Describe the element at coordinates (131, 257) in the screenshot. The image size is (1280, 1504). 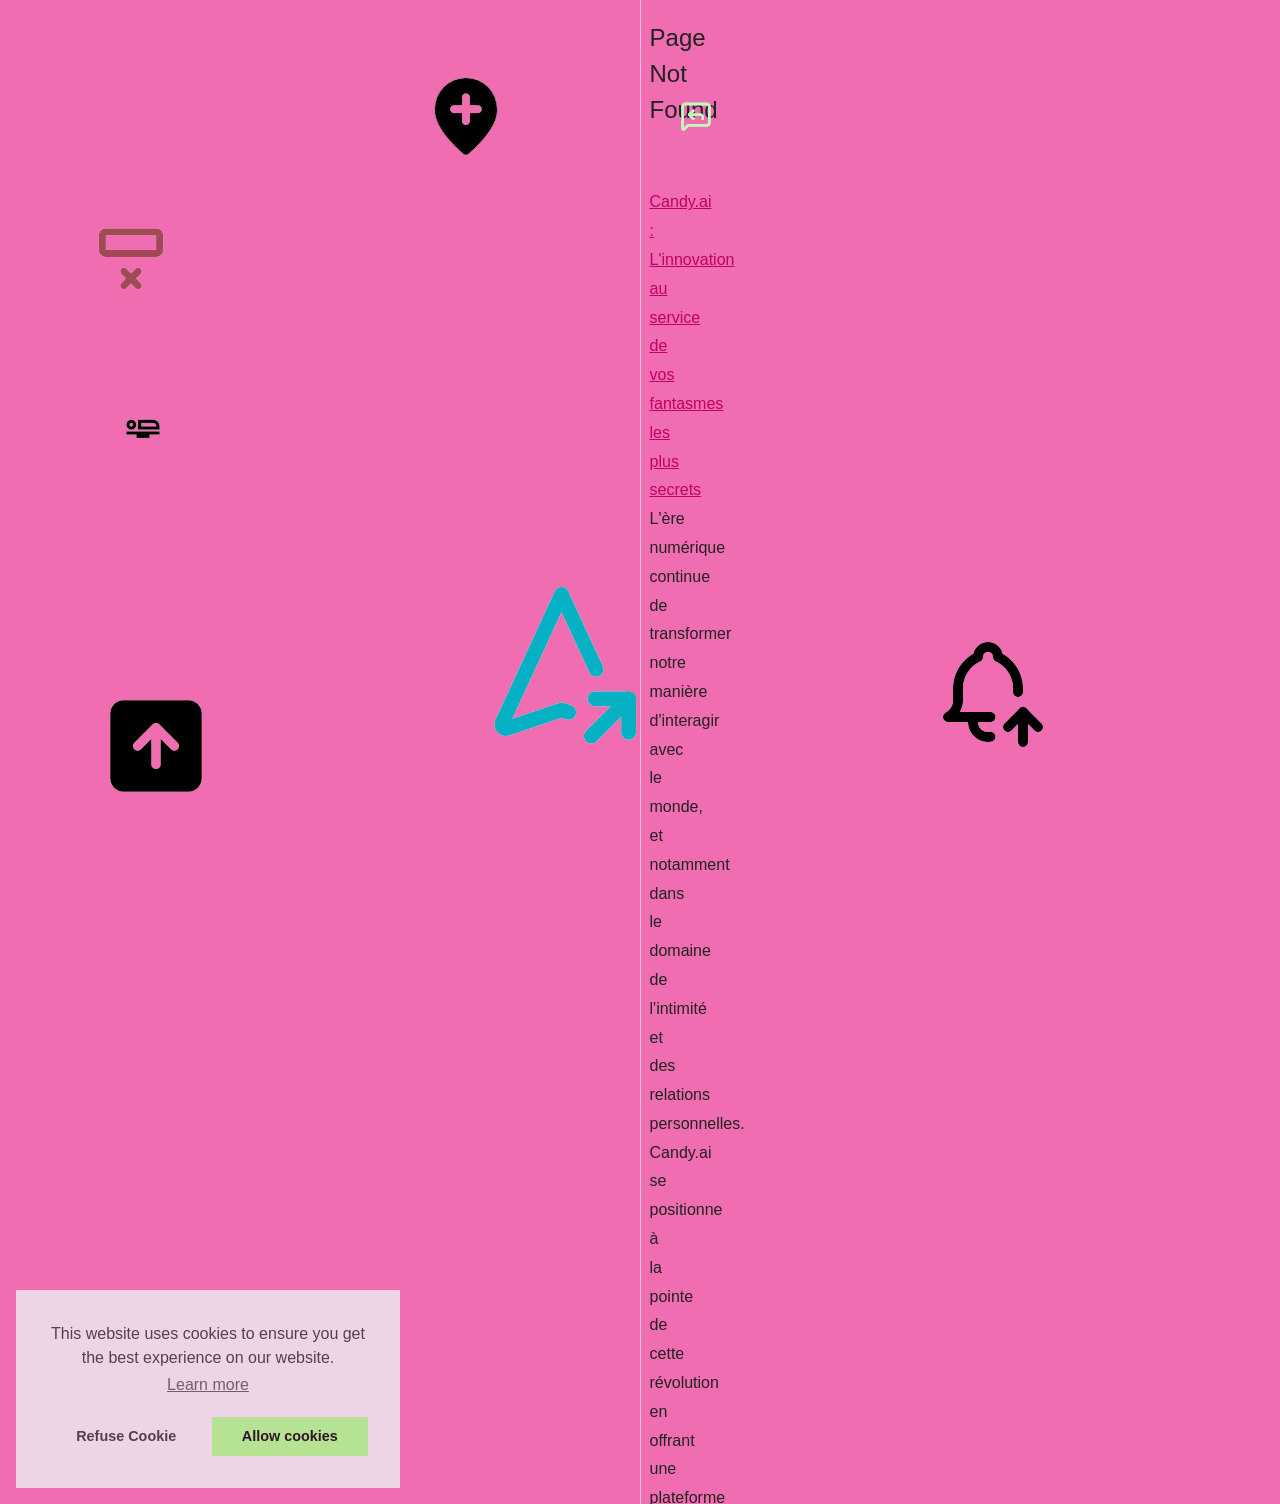
I see `remove a row from a table or spreadsheet` at that location.